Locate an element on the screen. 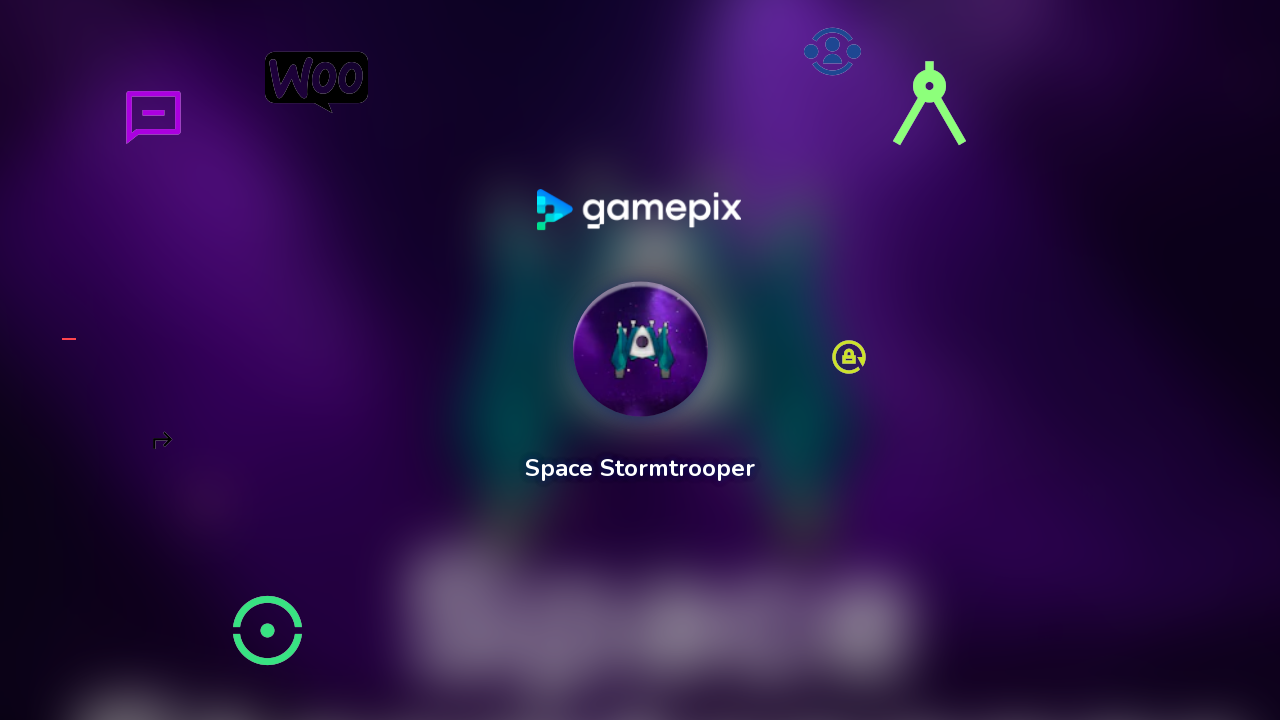  screen rotation is locked is located at coordinates (849, 357).